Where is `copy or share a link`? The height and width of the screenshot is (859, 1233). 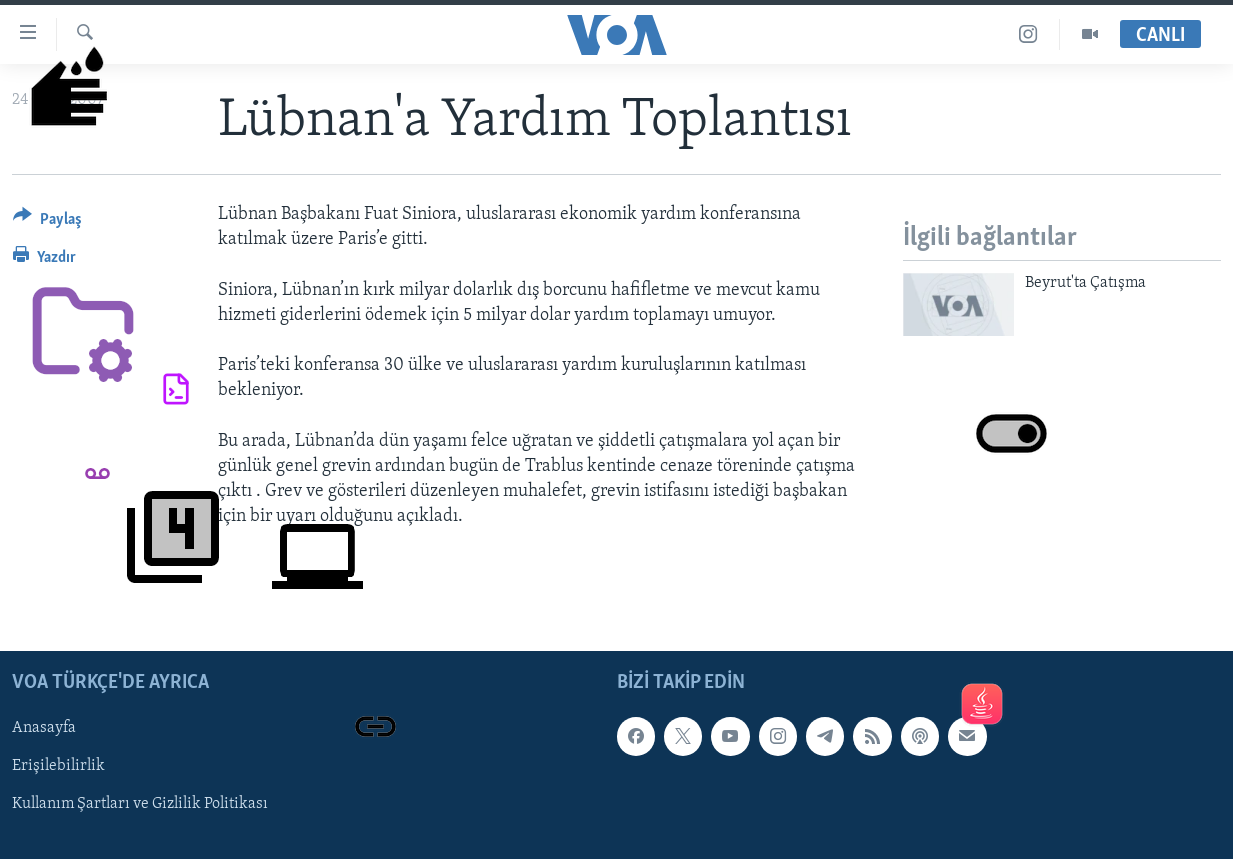
copy or share a link is located at coordinates (375, 726).